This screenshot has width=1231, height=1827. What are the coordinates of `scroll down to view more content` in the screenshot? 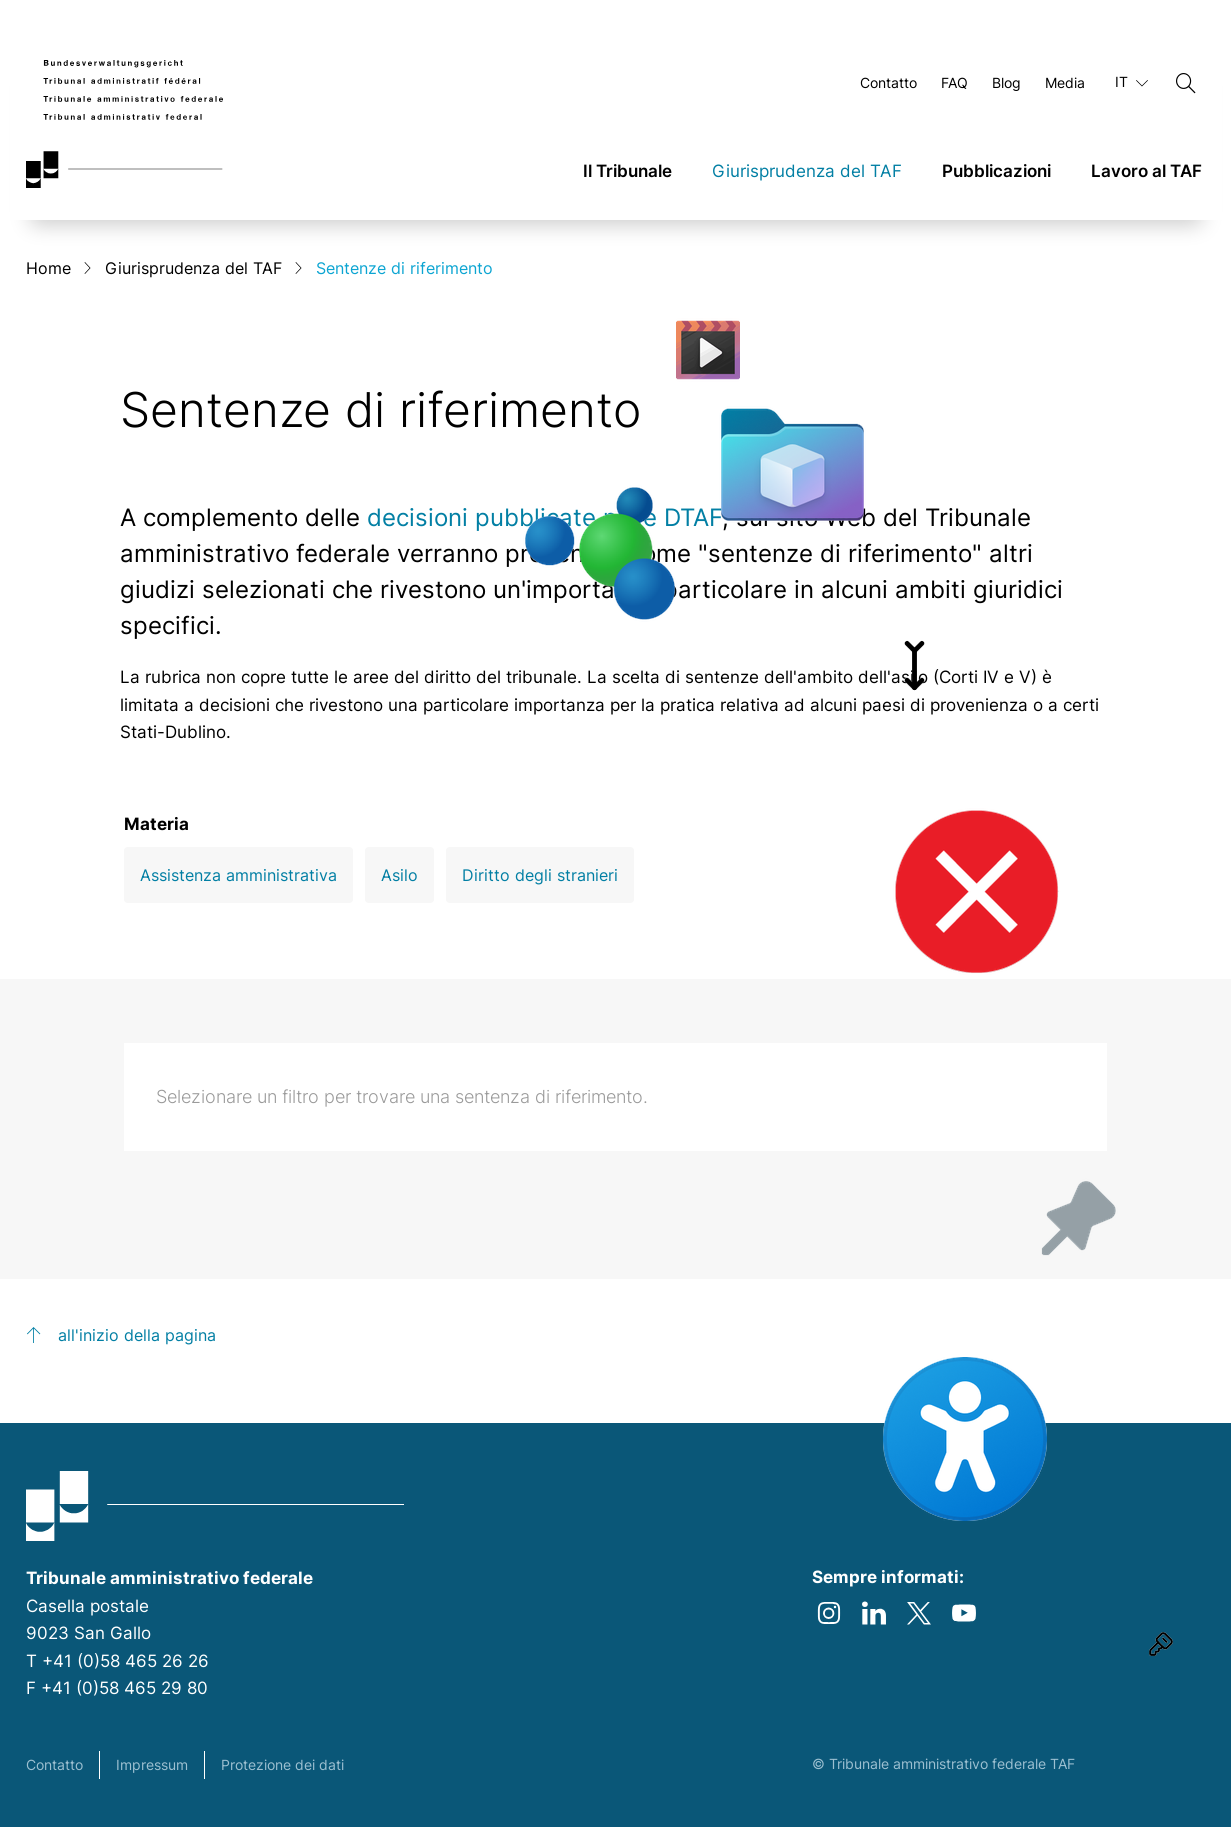 It's located at (914, 665).